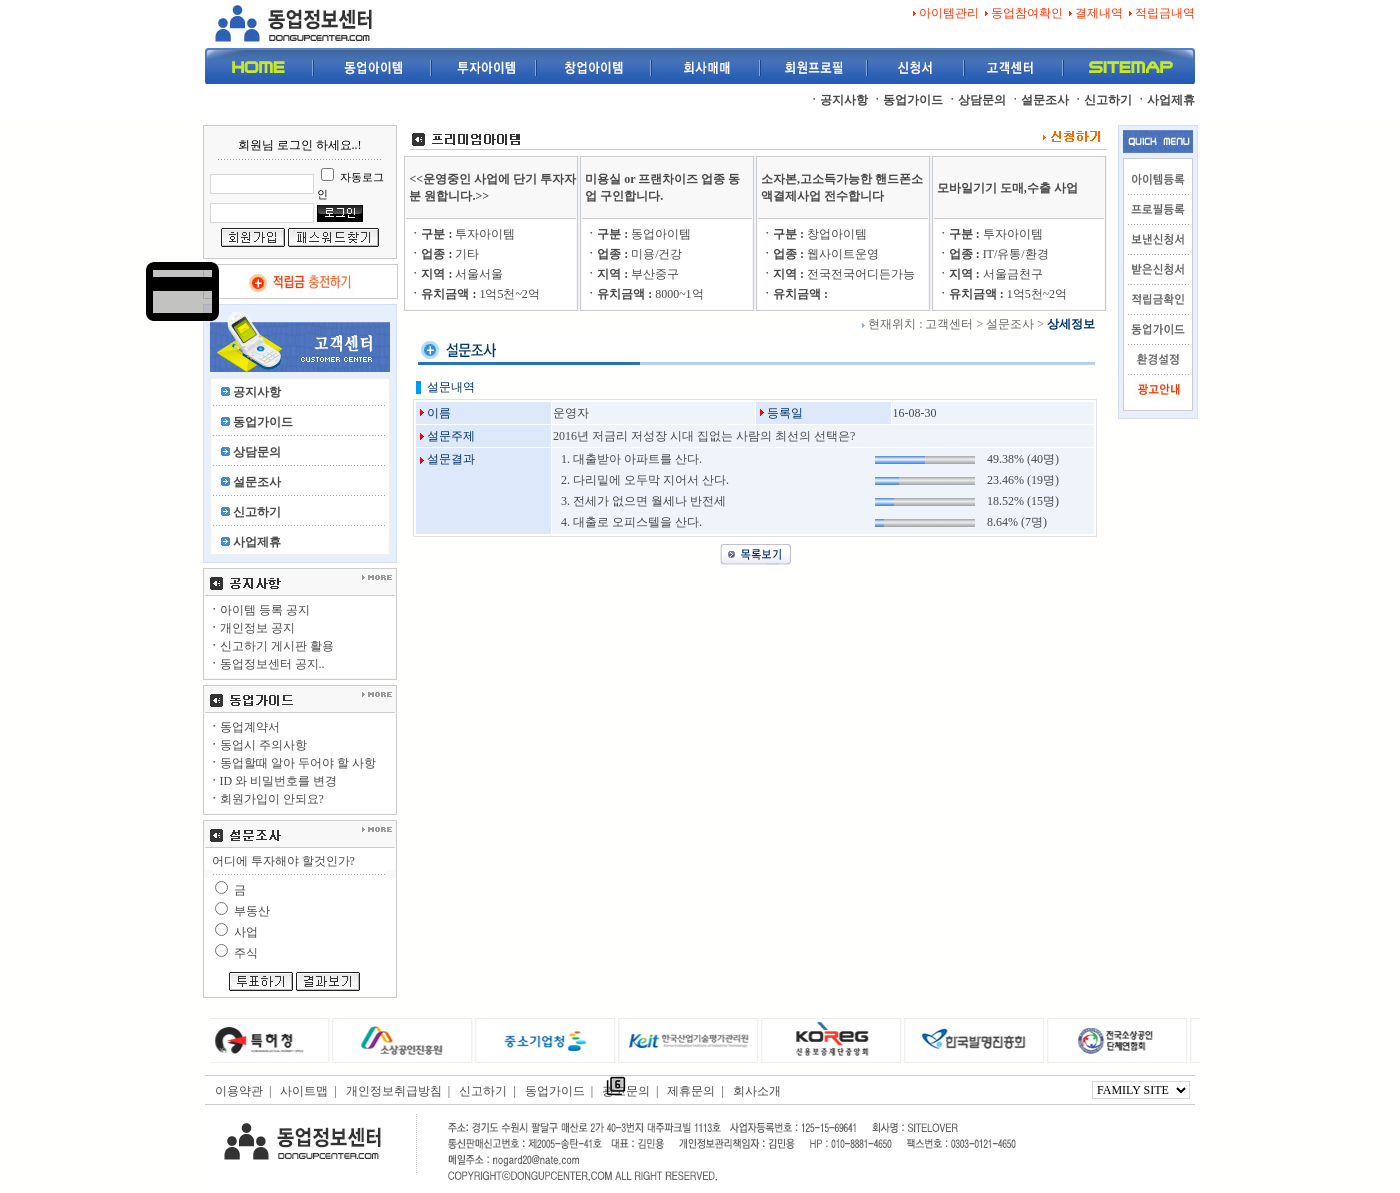 This screenshot has height=1193, width=1400. What do you see at coordinates (616, 1086) in the screenshot?
I see `filter option 6 in a series of image filters` at bounding box center [616, 1086].